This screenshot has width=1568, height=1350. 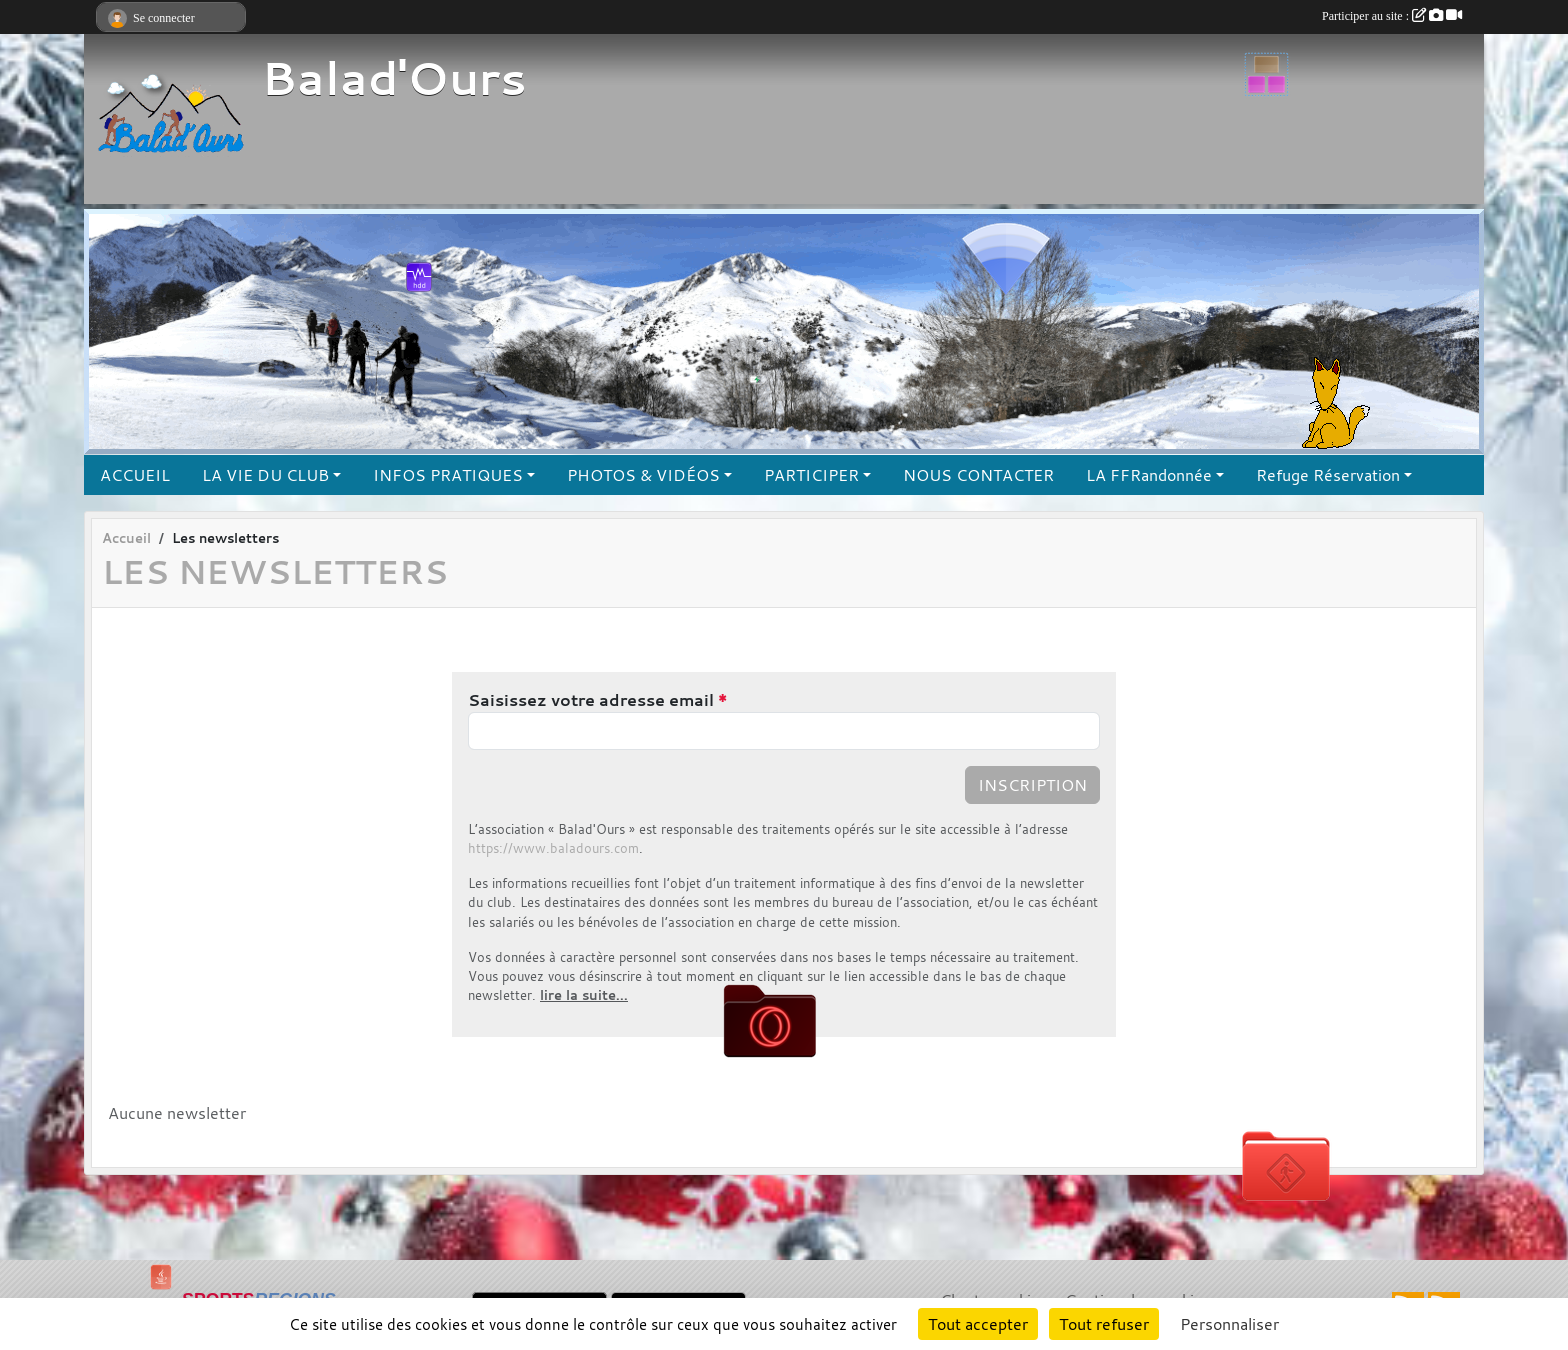 I want to click on battery at 50% and currently charging, so click(x=757, y=379).